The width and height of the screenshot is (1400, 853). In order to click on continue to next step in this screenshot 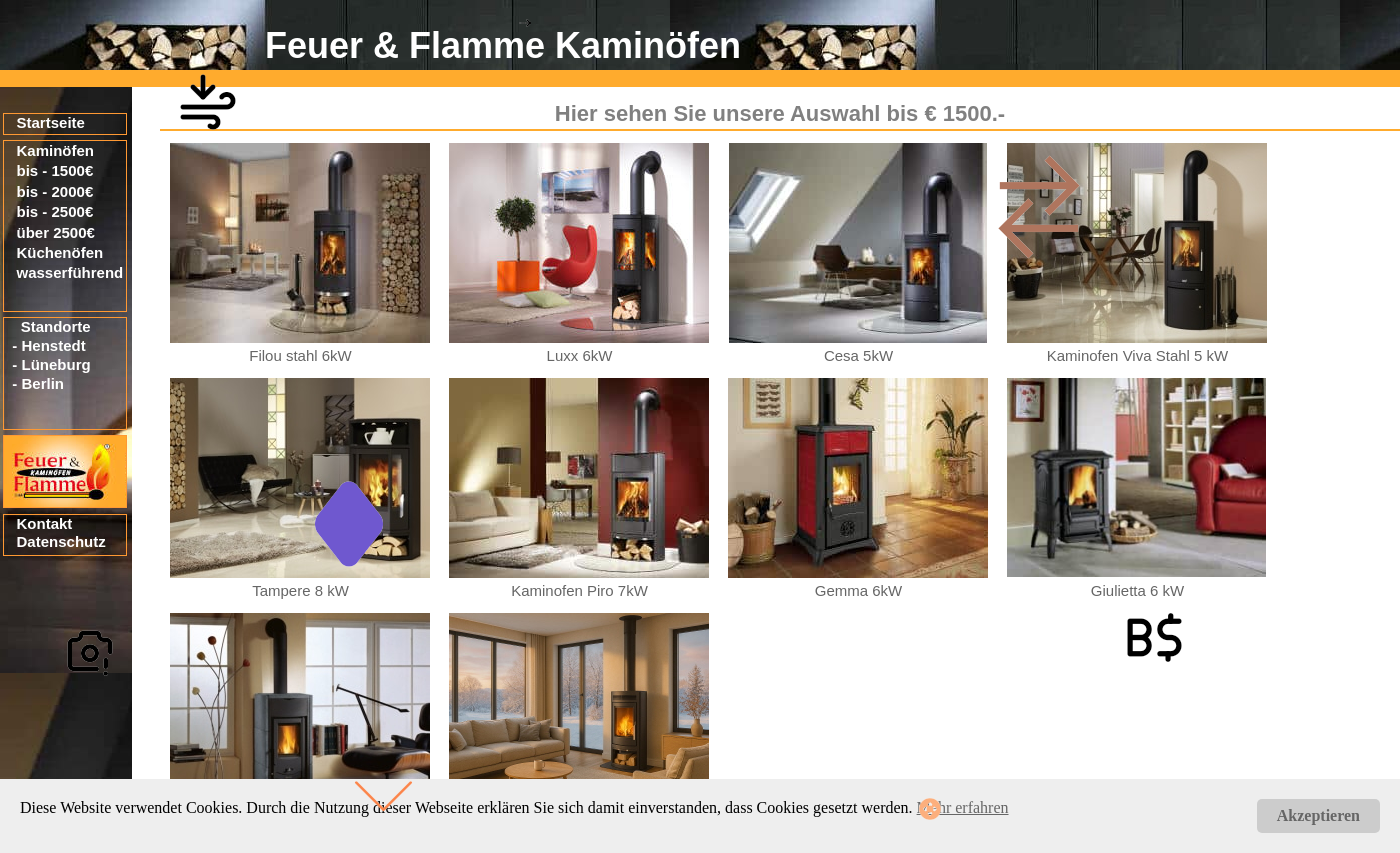, I will do `click(525, 23)`.